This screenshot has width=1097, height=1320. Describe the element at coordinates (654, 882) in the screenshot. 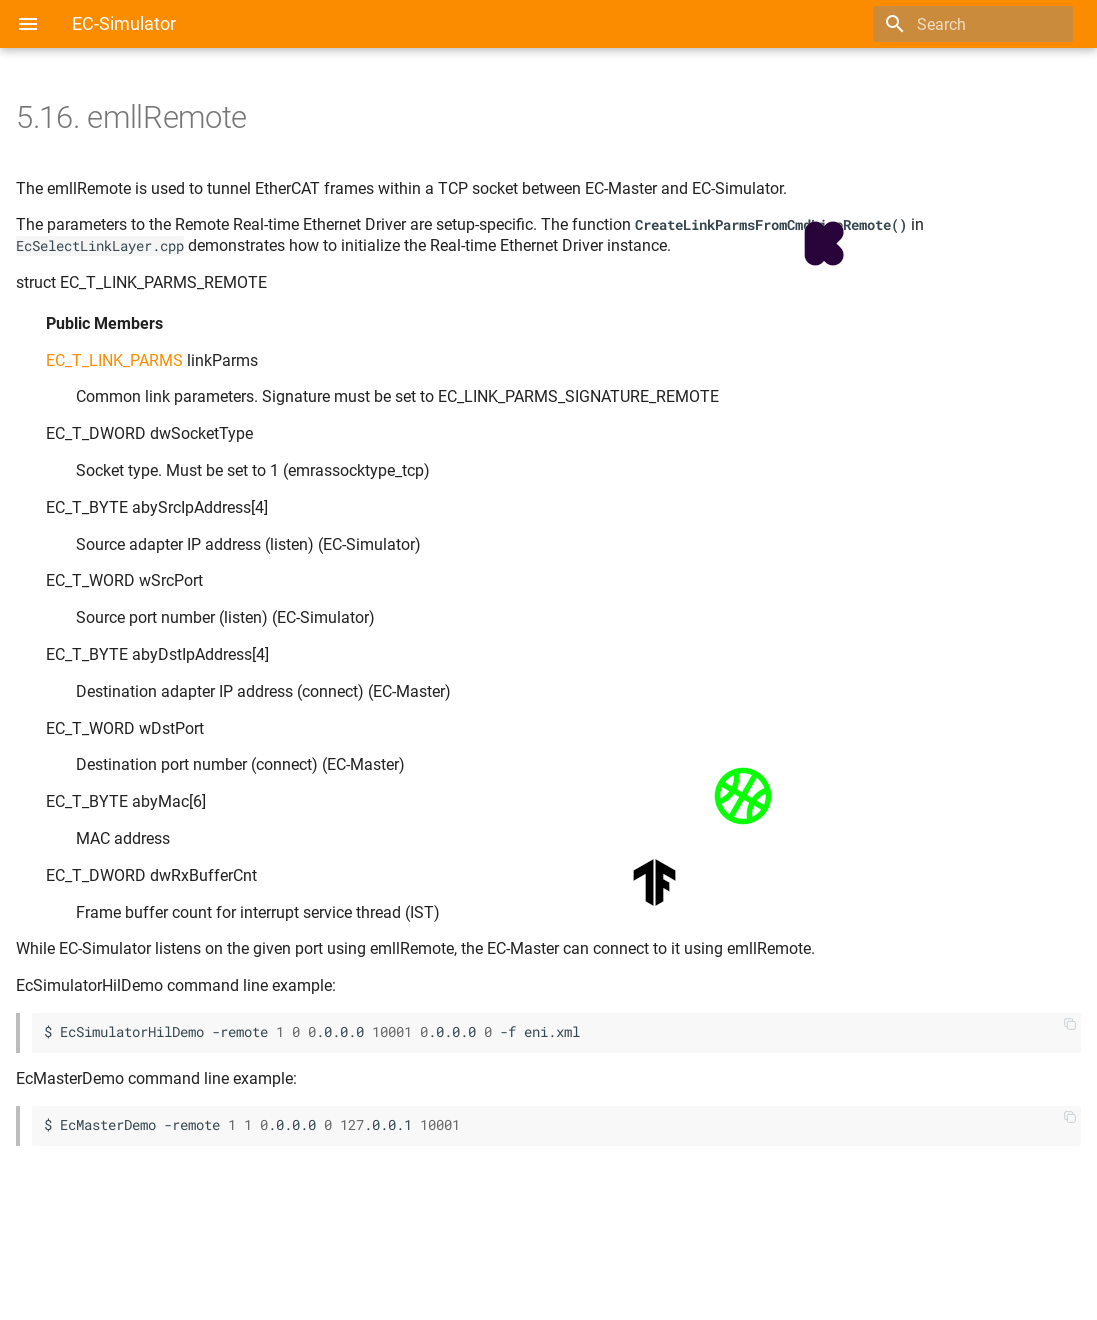

I see `TensorFlow machine learning framework logo` at that location.